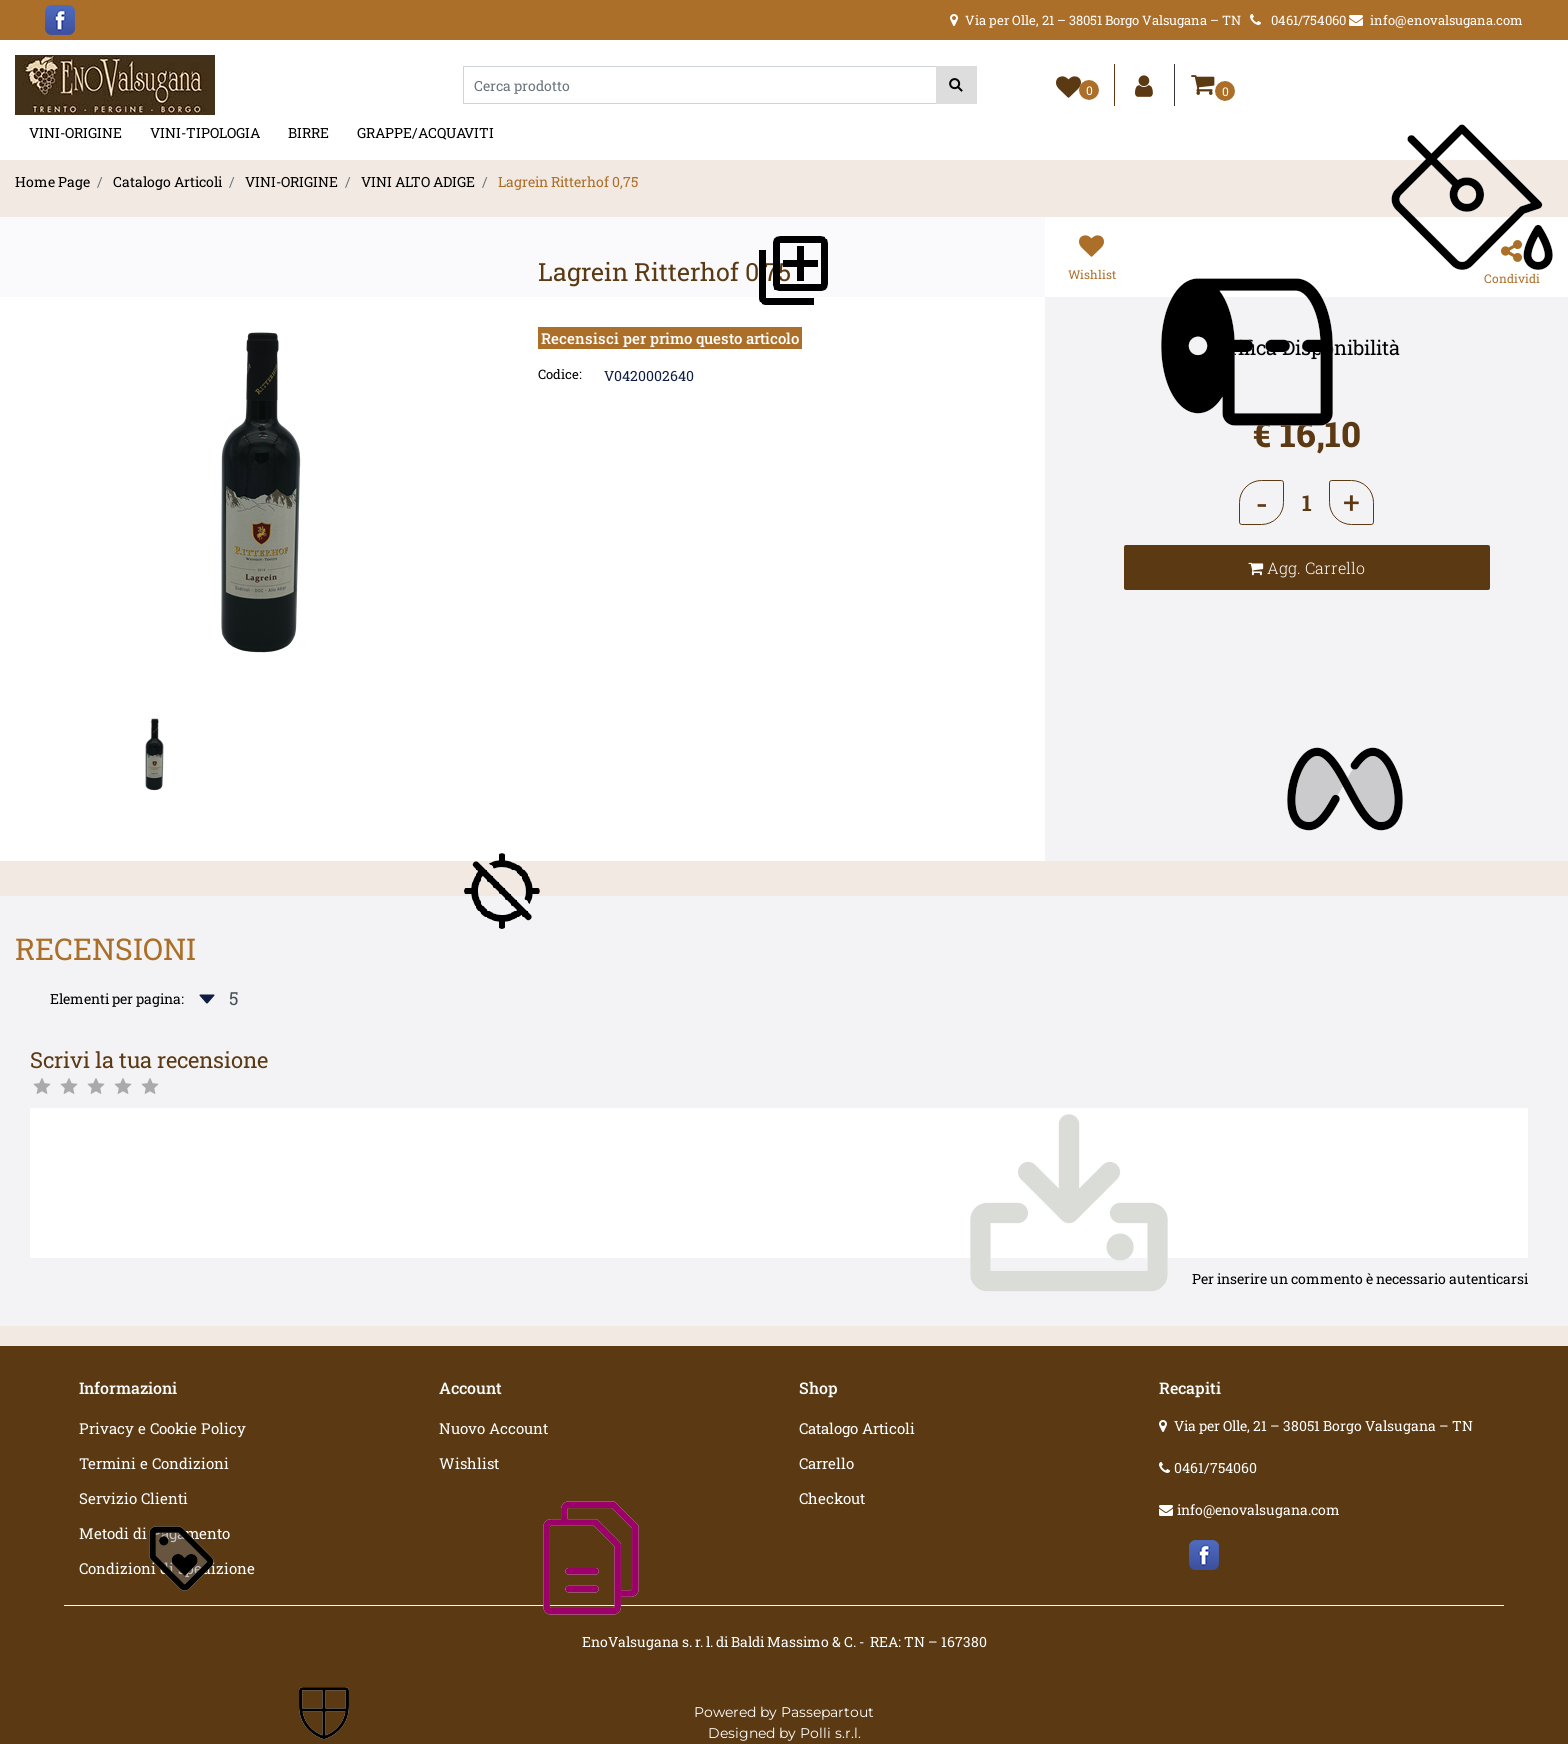 The image size is (1568, 1744). I want to click on access loyalty rewards or points, so click(181, 1558).